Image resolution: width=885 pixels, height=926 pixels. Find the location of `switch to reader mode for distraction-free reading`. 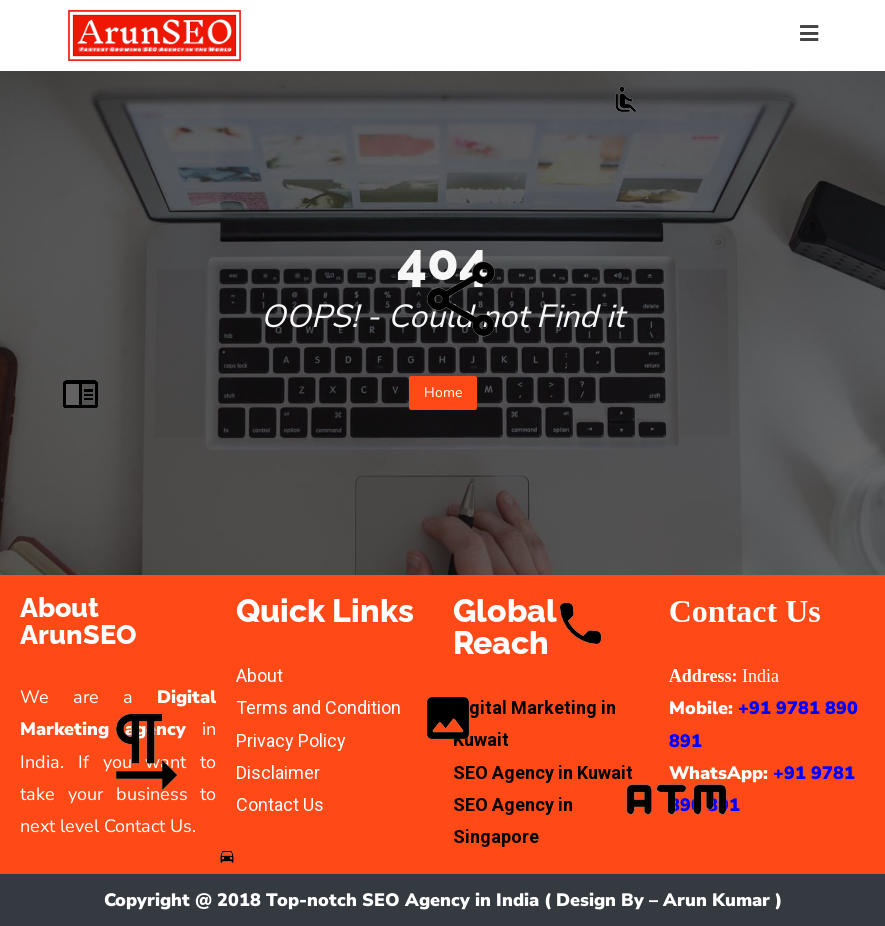

switch to reader mode for distraction-free reading is located at coordinates (80, 393).